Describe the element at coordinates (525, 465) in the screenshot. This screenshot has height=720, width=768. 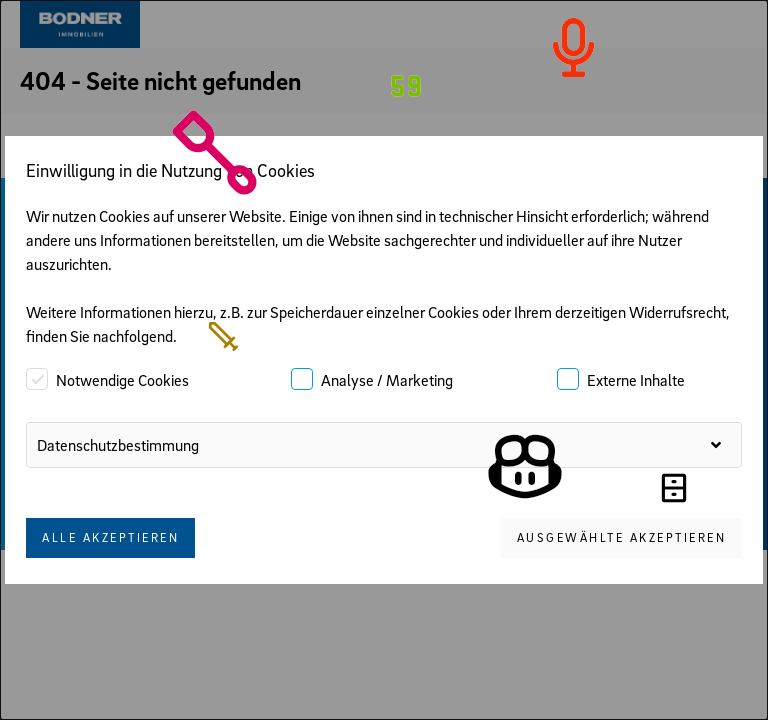
I see `access github copilot AI coding assistant` at that location.